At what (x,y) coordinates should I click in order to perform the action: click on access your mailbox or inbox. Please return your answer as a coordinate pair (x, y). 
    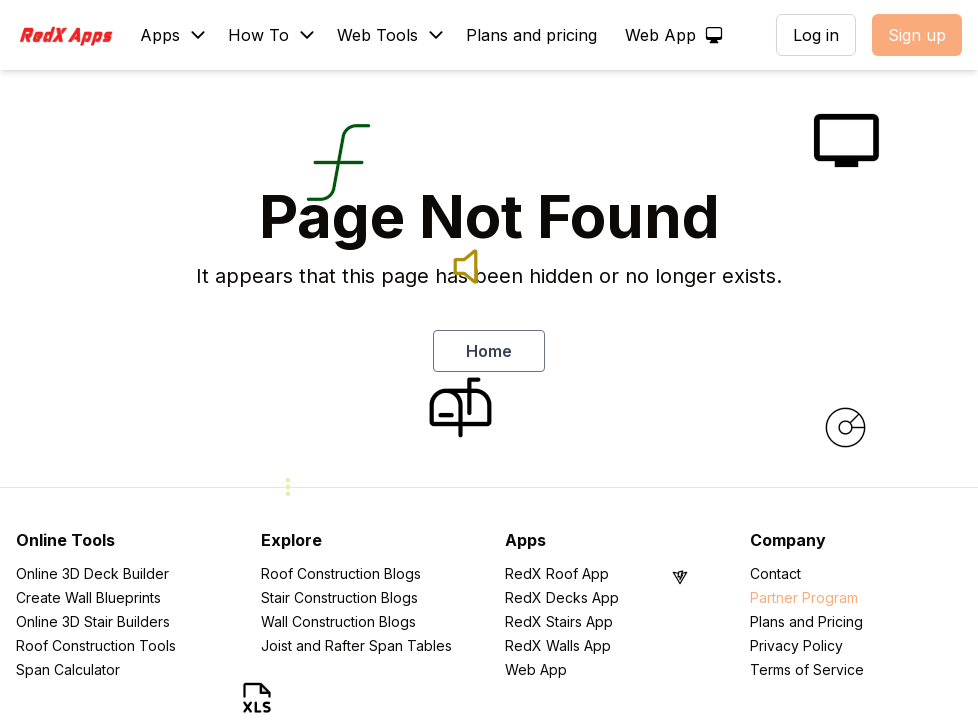
    Looking at the image, I should click on (460, 408).